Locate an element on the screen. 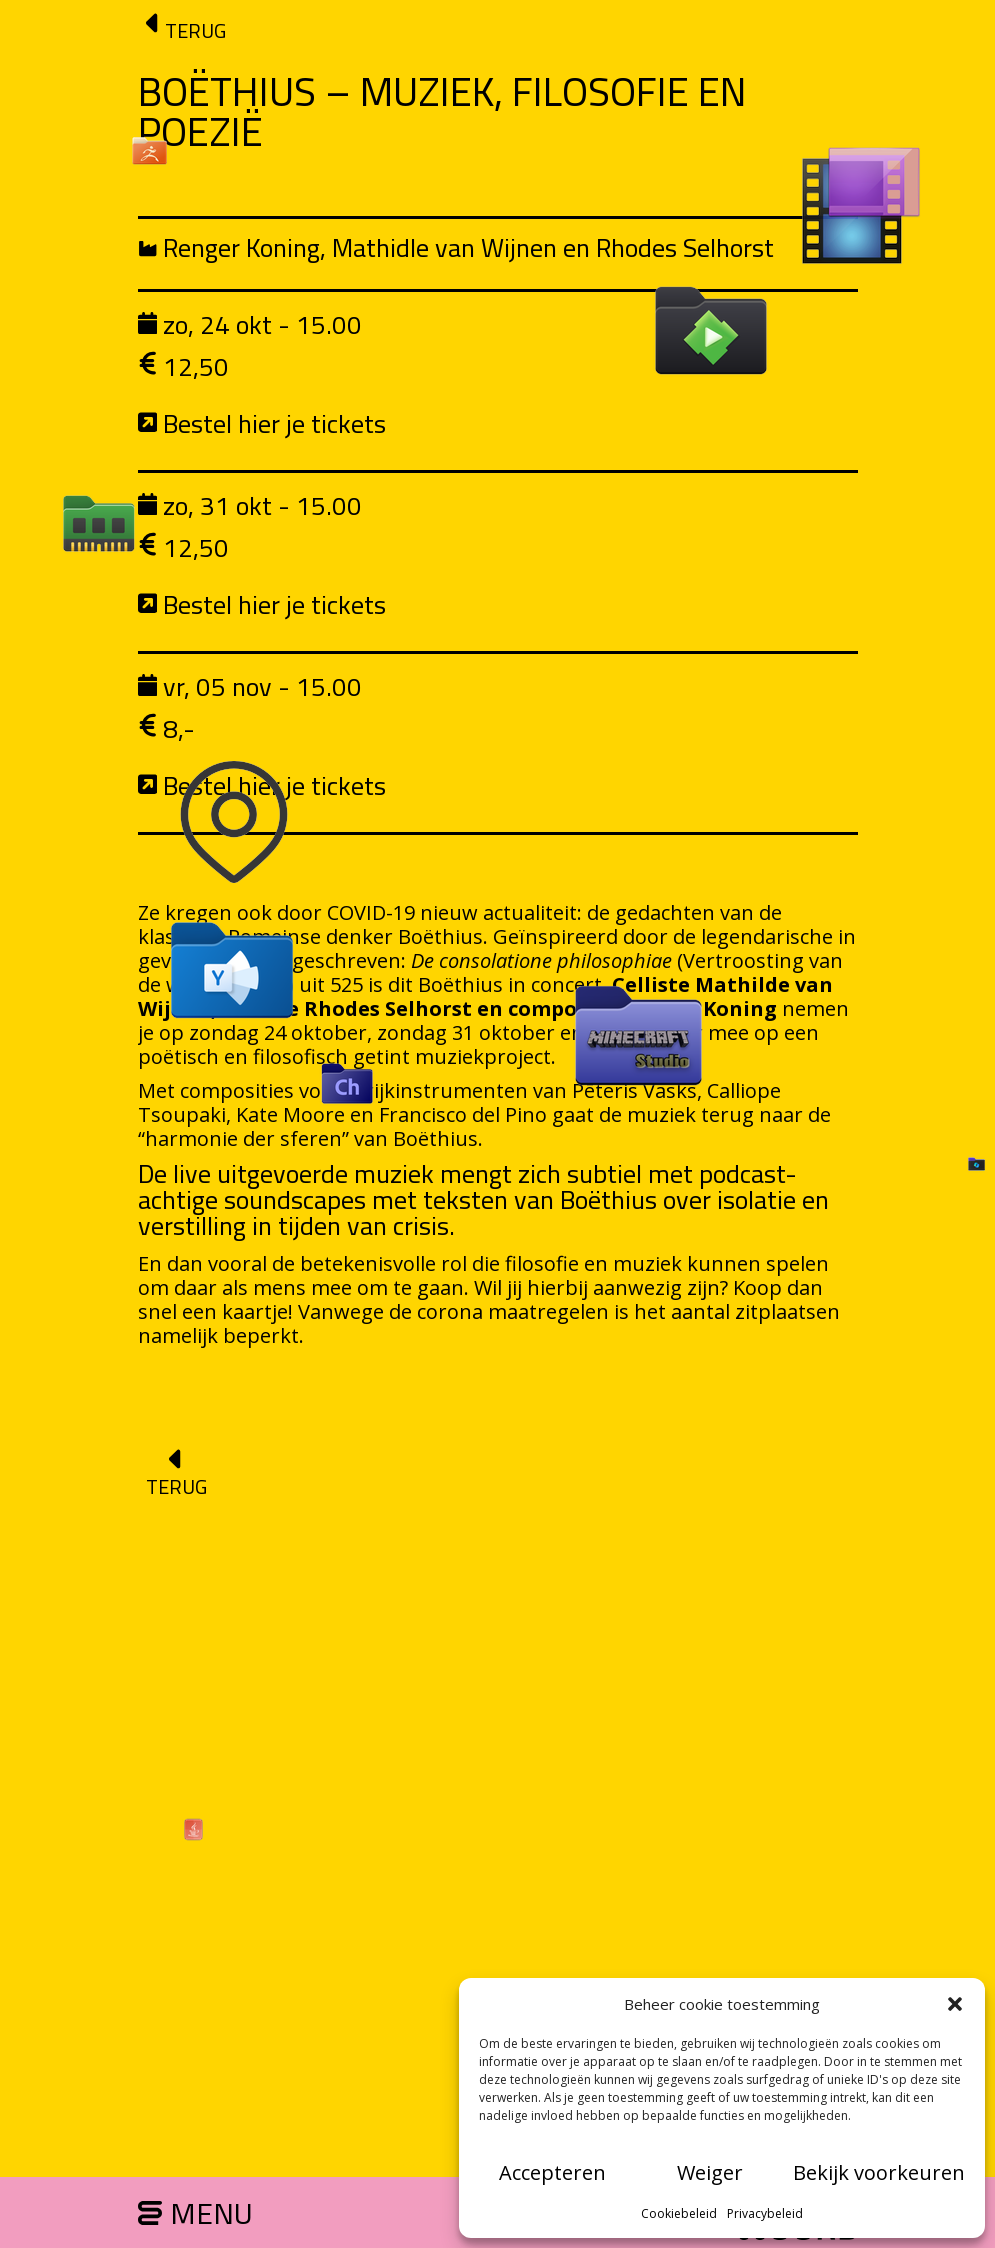  open minecraft studio project folder is located at coordinates (638, 1039).